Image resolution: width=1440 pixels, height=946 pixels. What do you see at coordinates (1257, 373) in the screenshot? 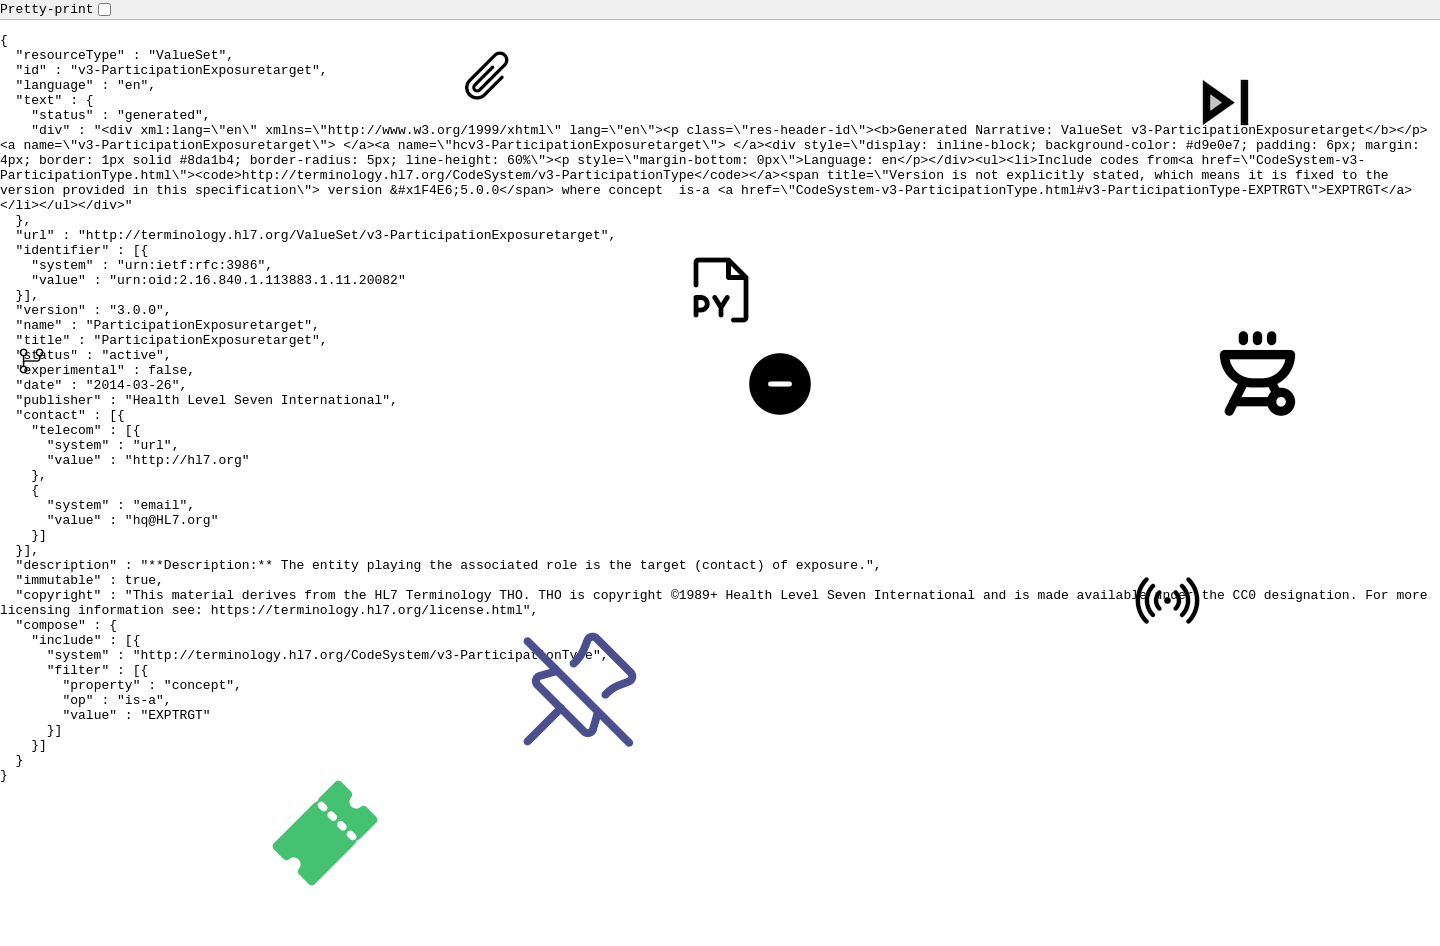
I see `access grill or barbecue settings` at bounding box center [1257, 373].